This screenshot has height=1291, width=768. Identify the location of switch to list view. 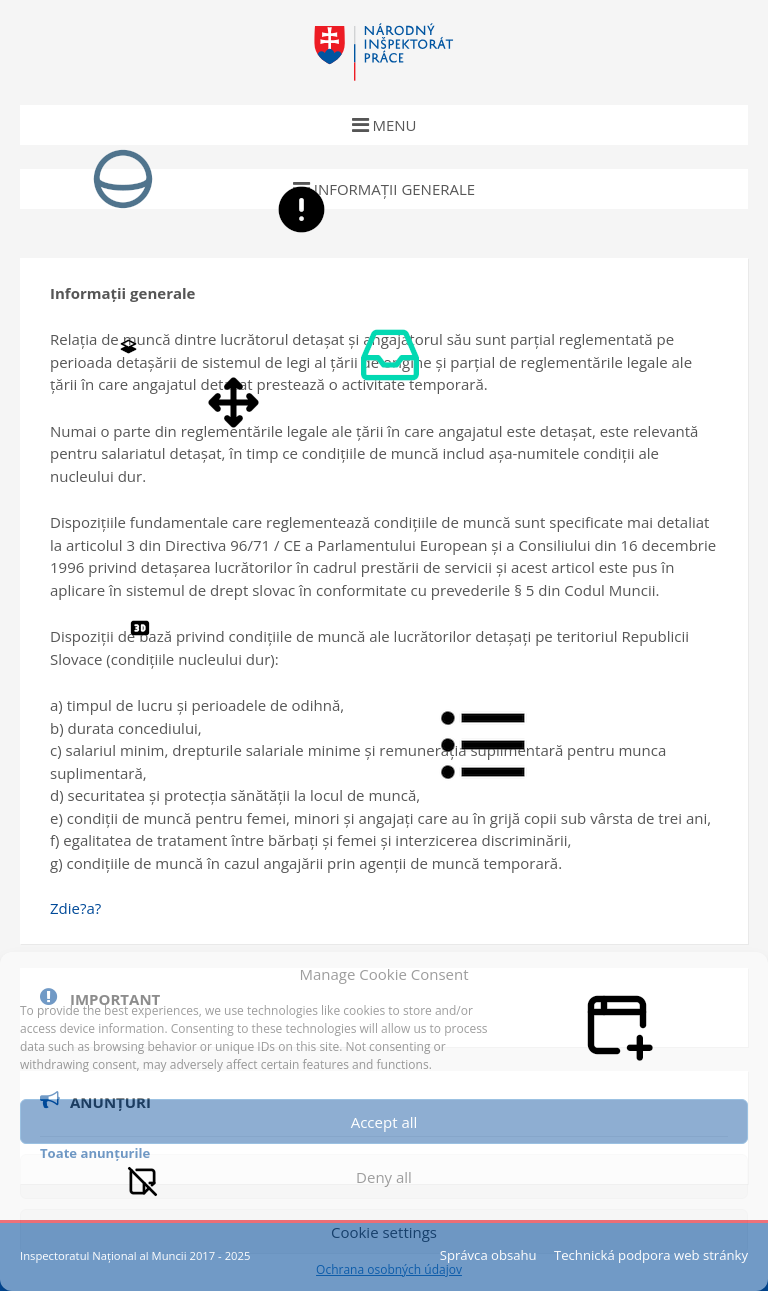
(484, 745).